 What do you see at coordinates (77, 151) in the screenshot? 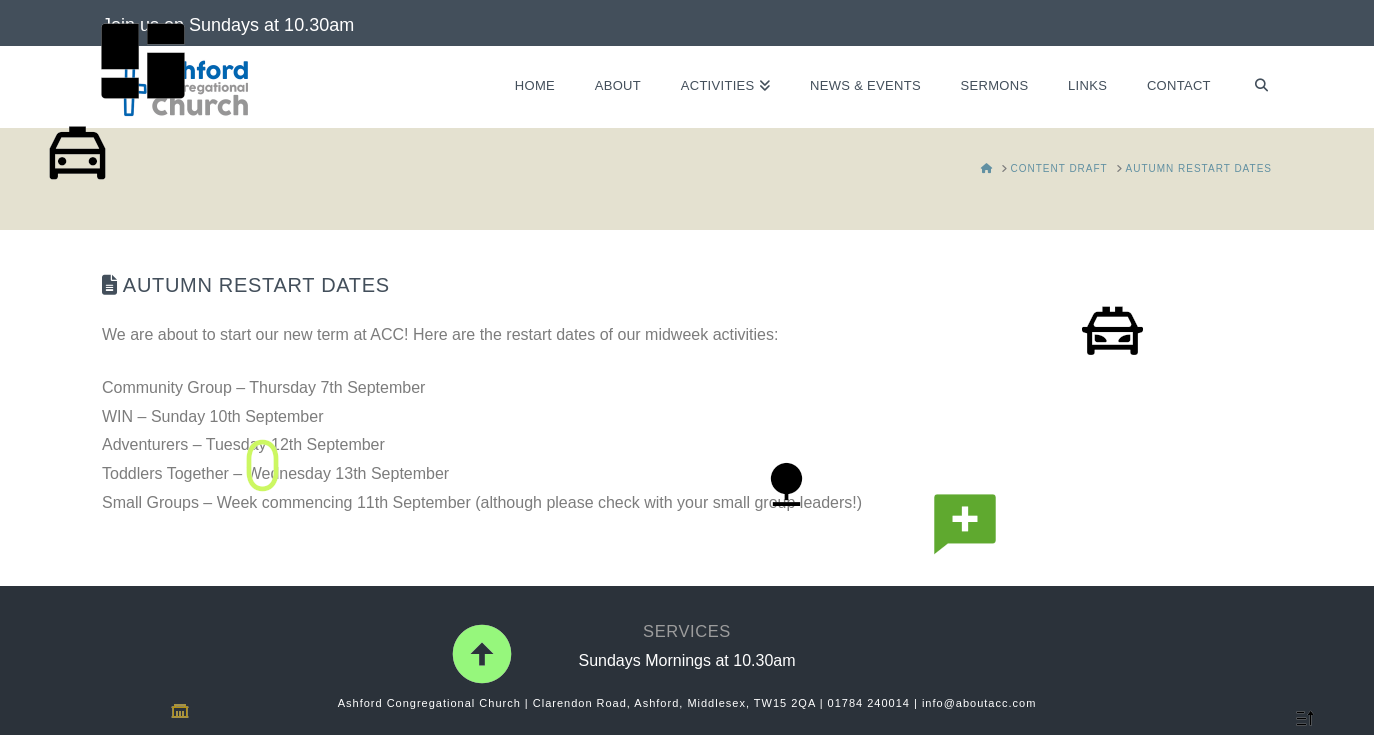
I see `request a taxi or cab ride` at bounding box center [77, 151].